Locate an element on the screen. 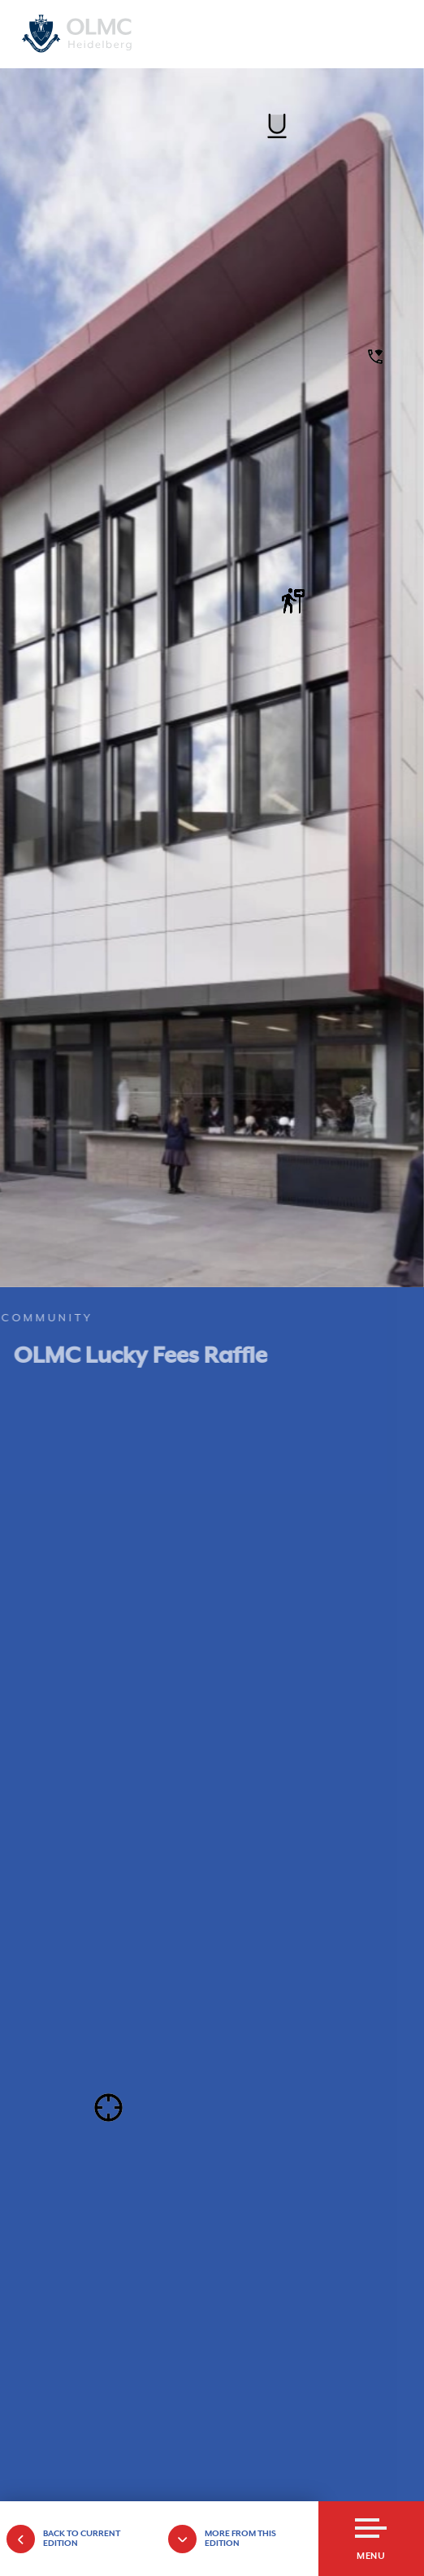 The height and width of the screenshot is (2576, 424). apply underline formatting to selected text is located at coordinates (277, 124).